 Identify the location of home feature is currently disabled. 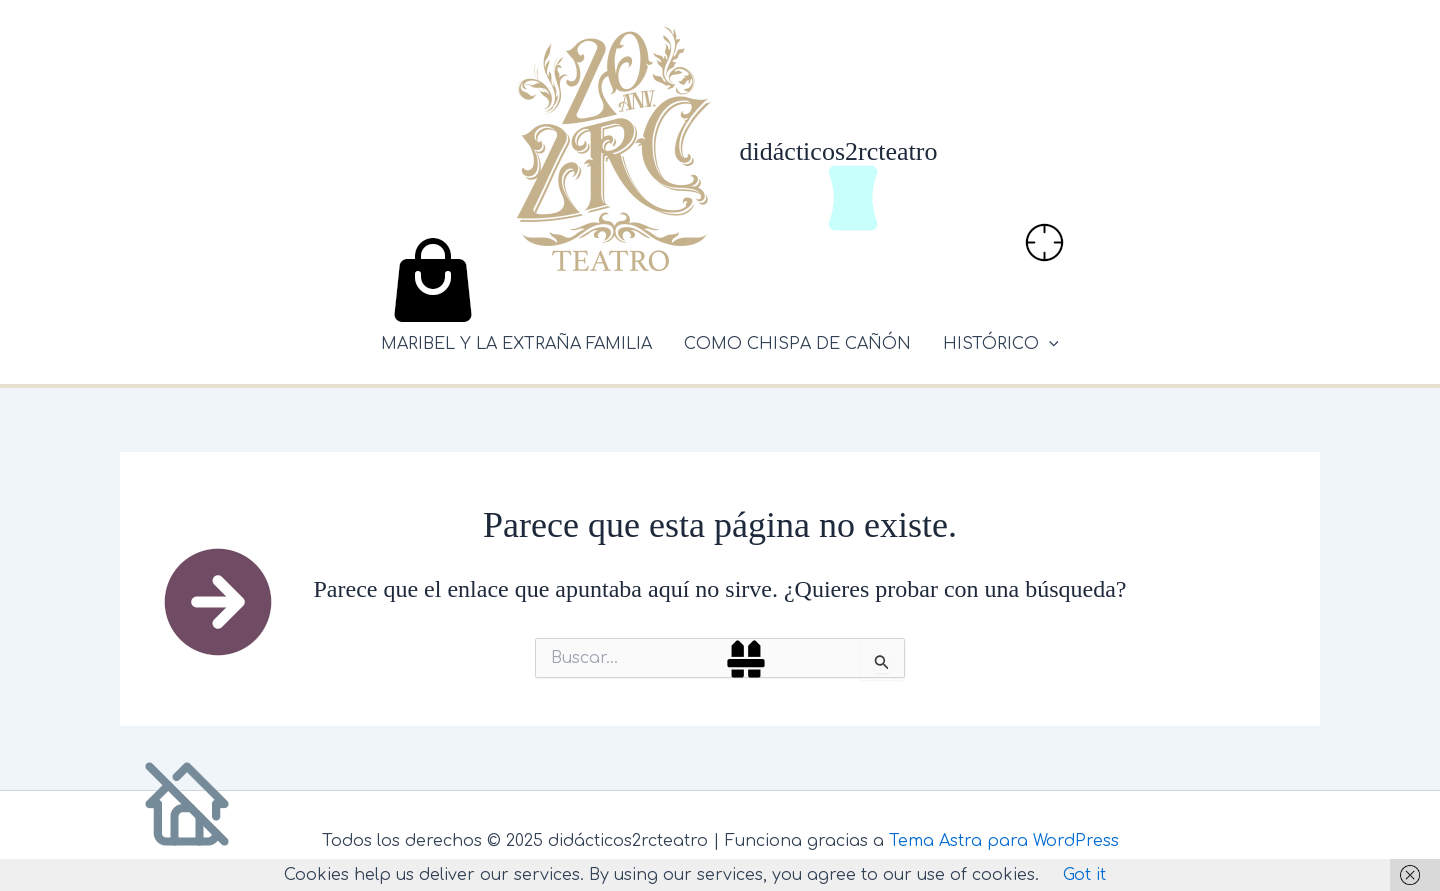
(187, 804).